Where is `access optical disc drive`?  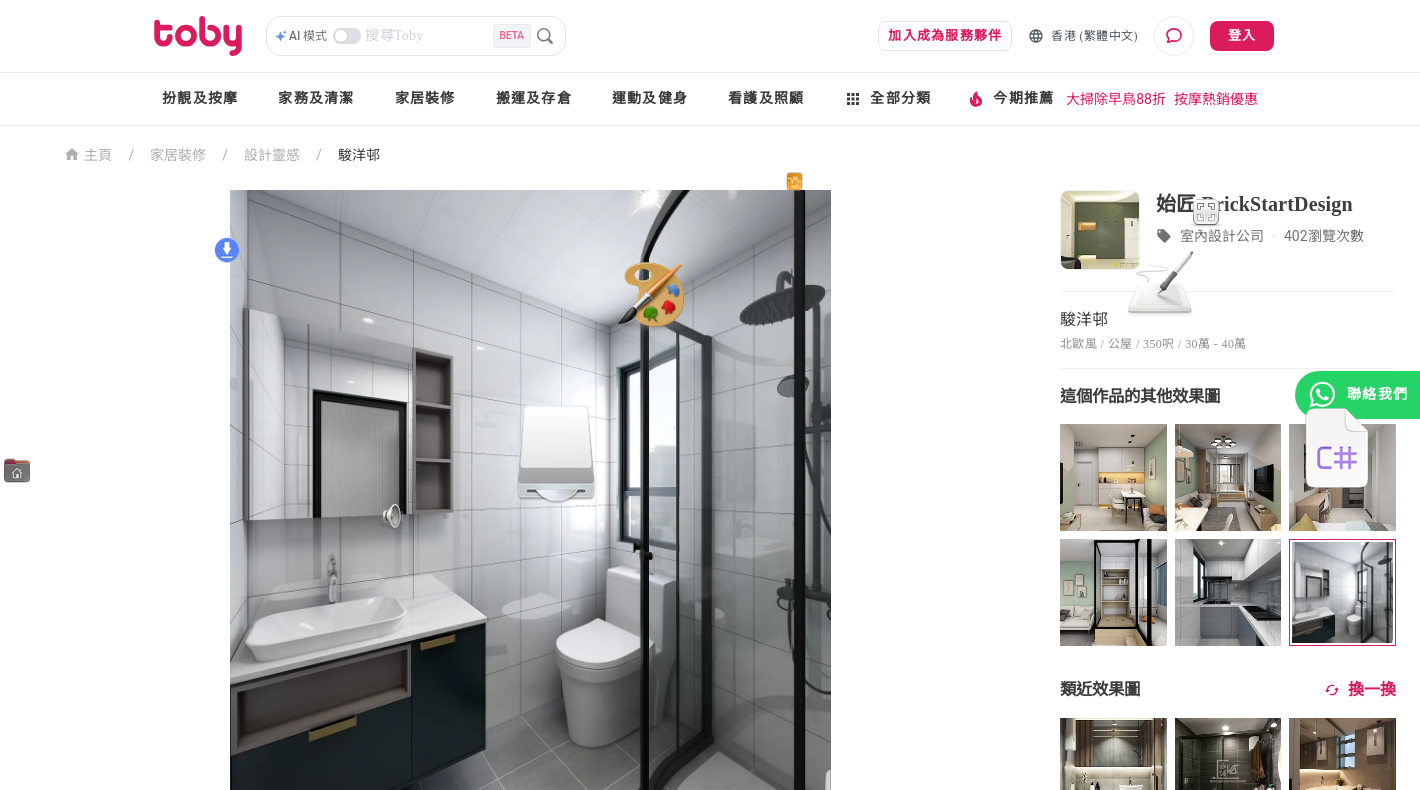 access optical disc drive is located at coordinates (553, 454).